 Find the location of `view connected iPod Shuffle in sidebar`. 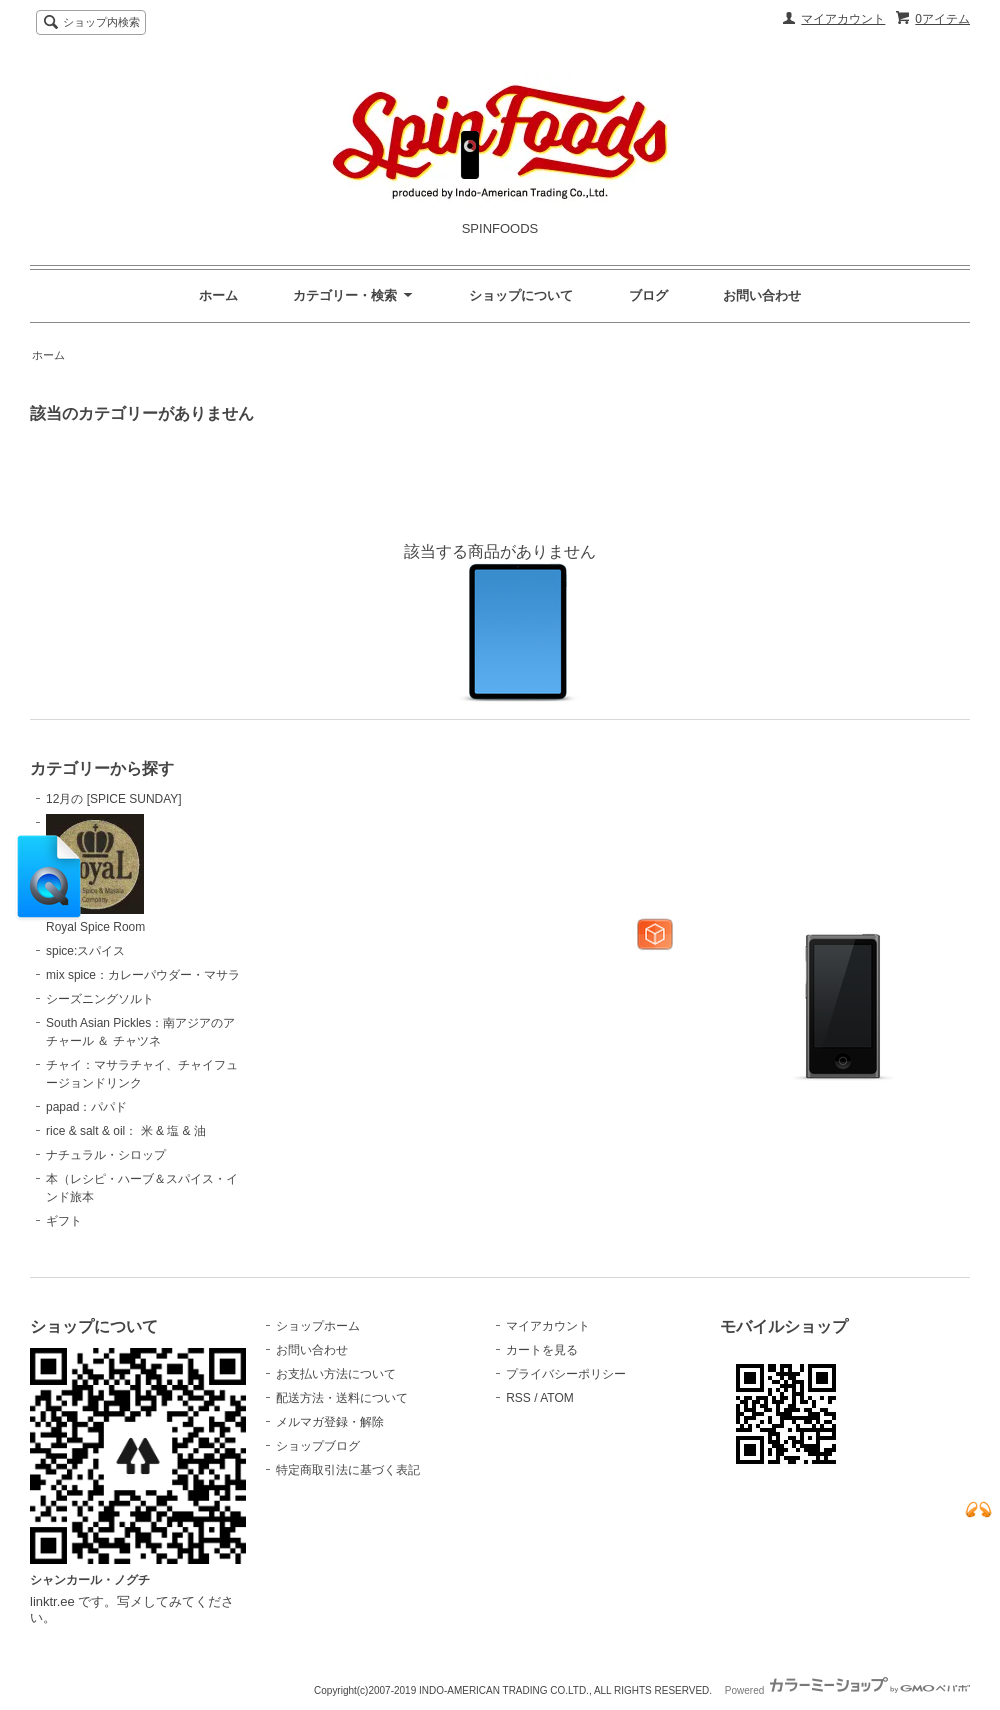

view connected iPod Shuffle in sidebar is located at coordinates (470, 155).